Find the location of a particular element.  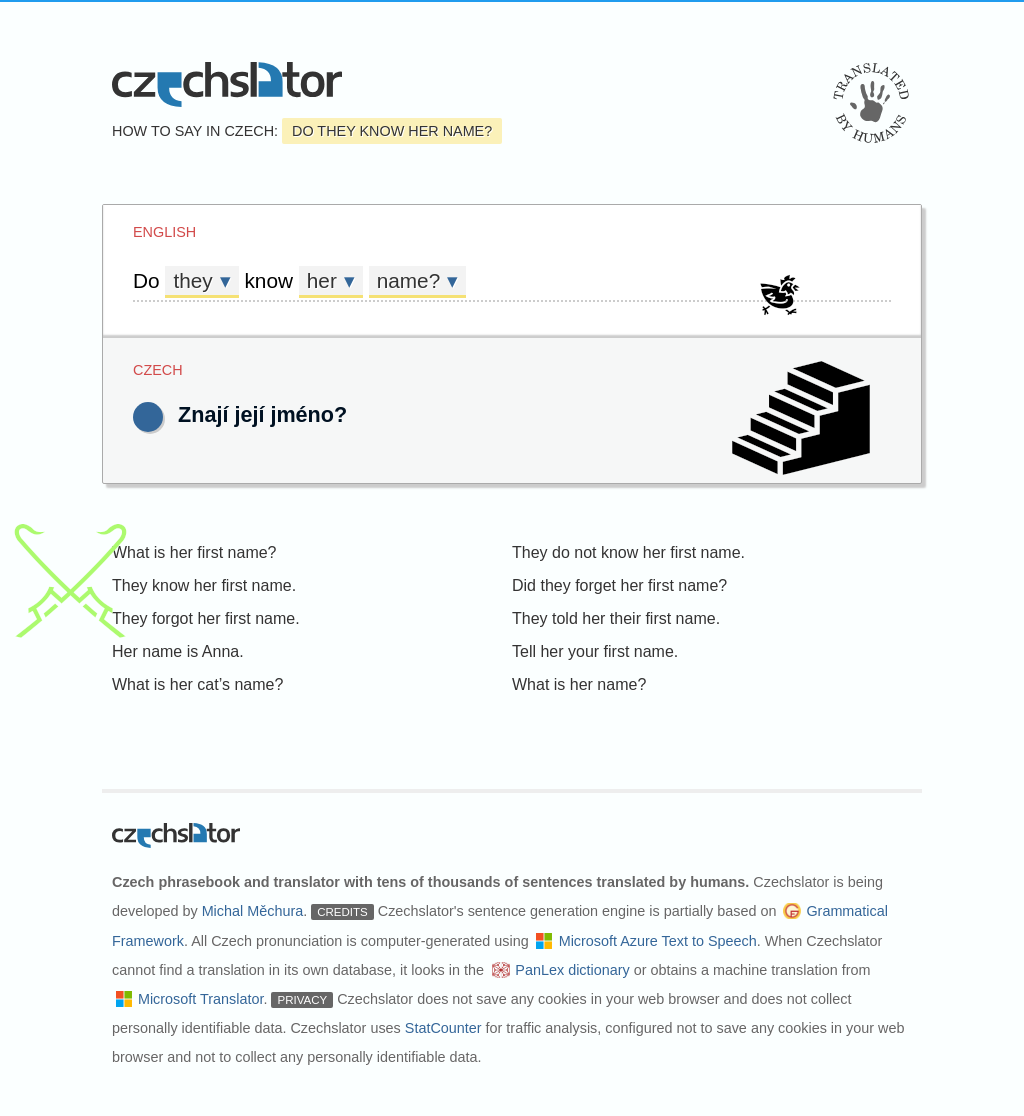

select hook swords as your weapon is located at coordinates (70, 581).